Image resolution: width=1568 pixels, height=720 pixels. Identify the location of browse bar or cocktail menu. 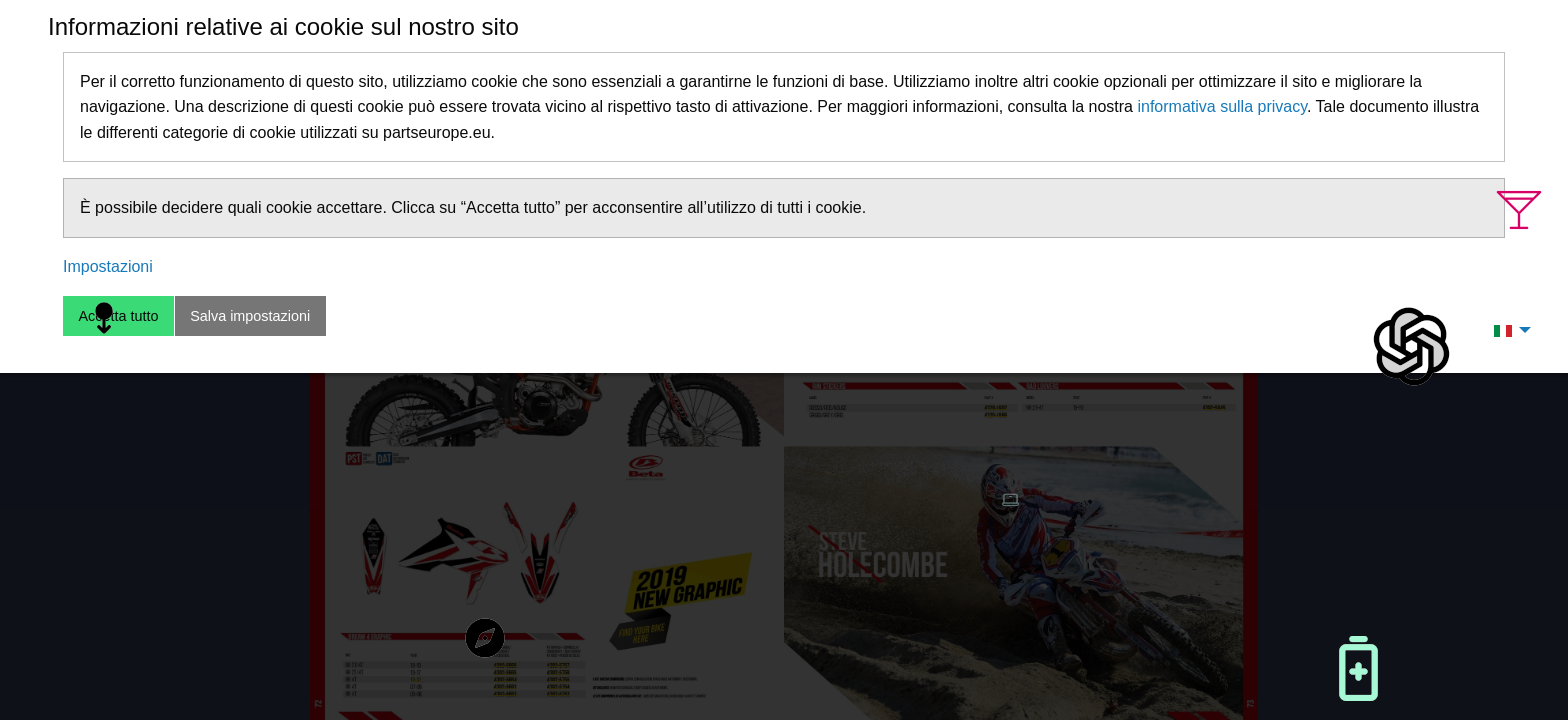
(1519, 210).